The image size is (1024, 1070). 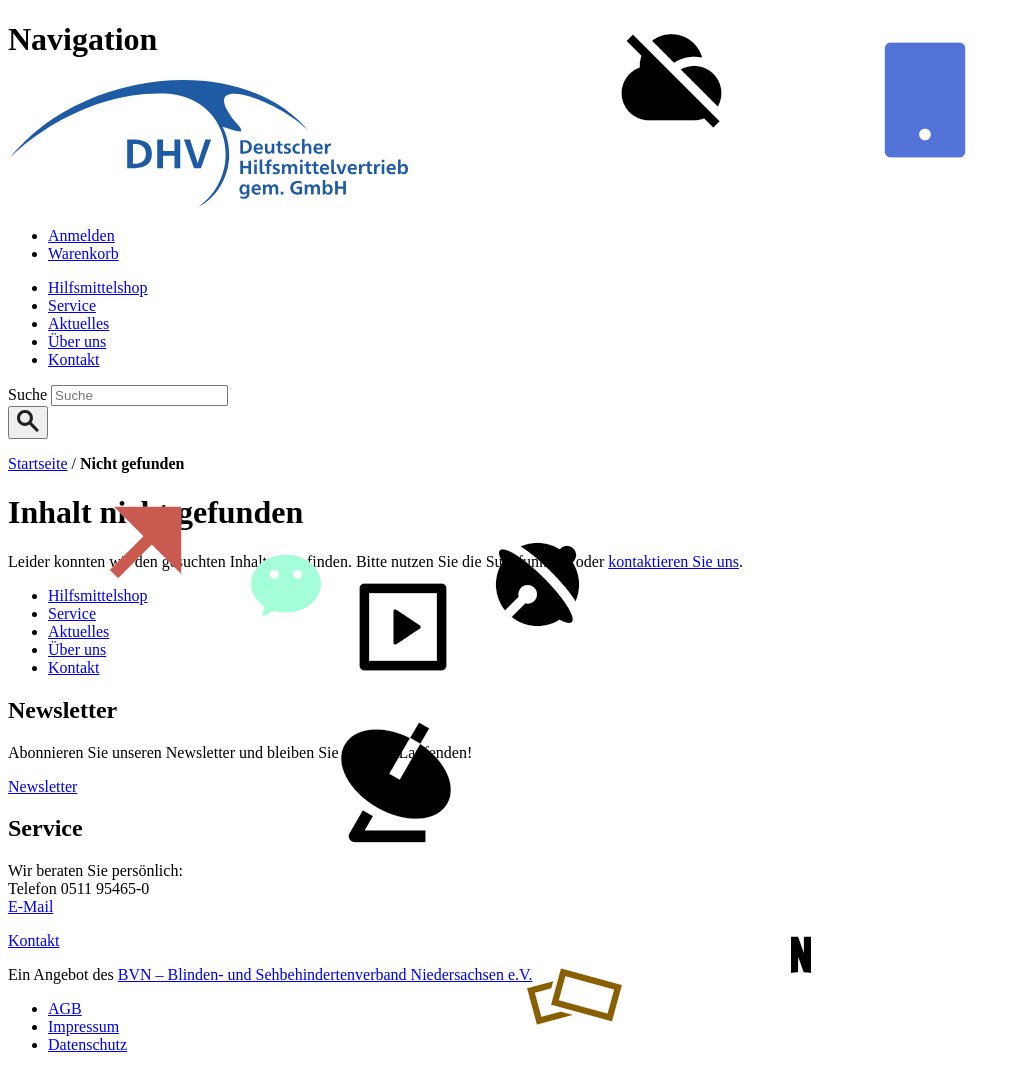 What do you see at coordinates (286, 584) in the screenshot?
I see `open wechat messaging app` at bounding box center [286, 584].